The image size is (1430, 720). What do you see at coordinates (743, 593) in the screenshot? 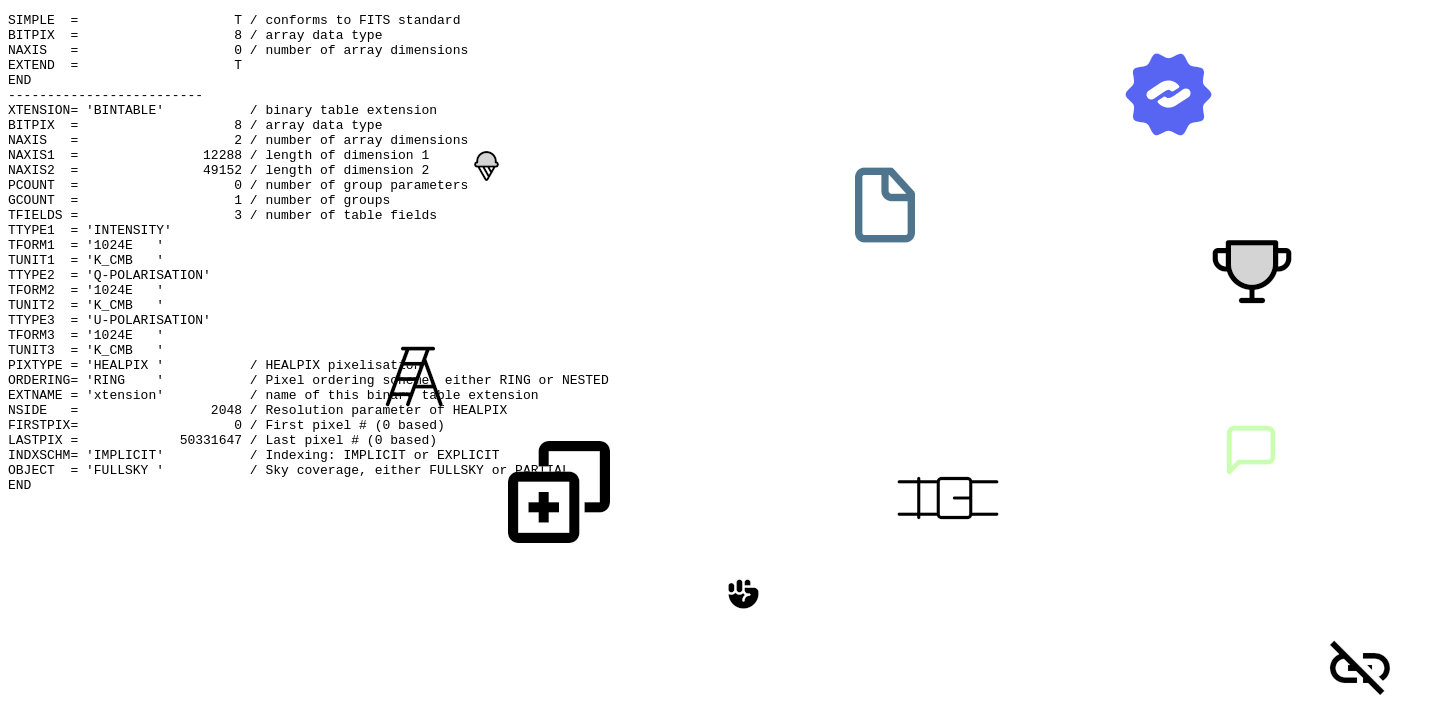
I see `indicates solidarity or support action` at bounding box center [743, 593].